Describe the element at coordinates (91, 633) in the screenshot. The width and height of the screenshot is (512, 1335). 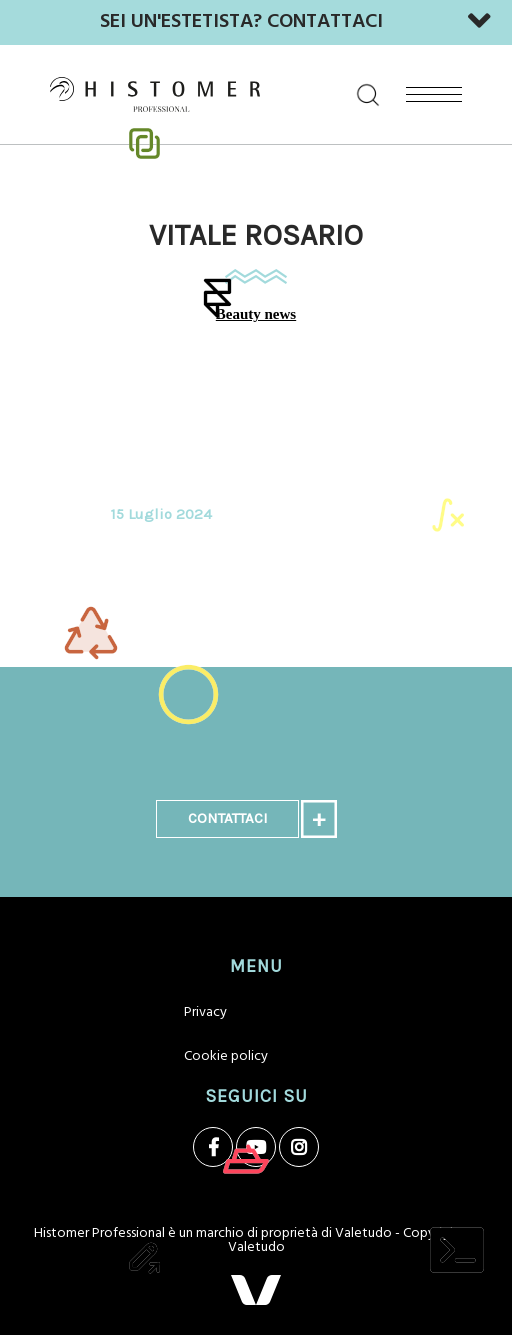
I see `recycle or move item to trash` at that location.